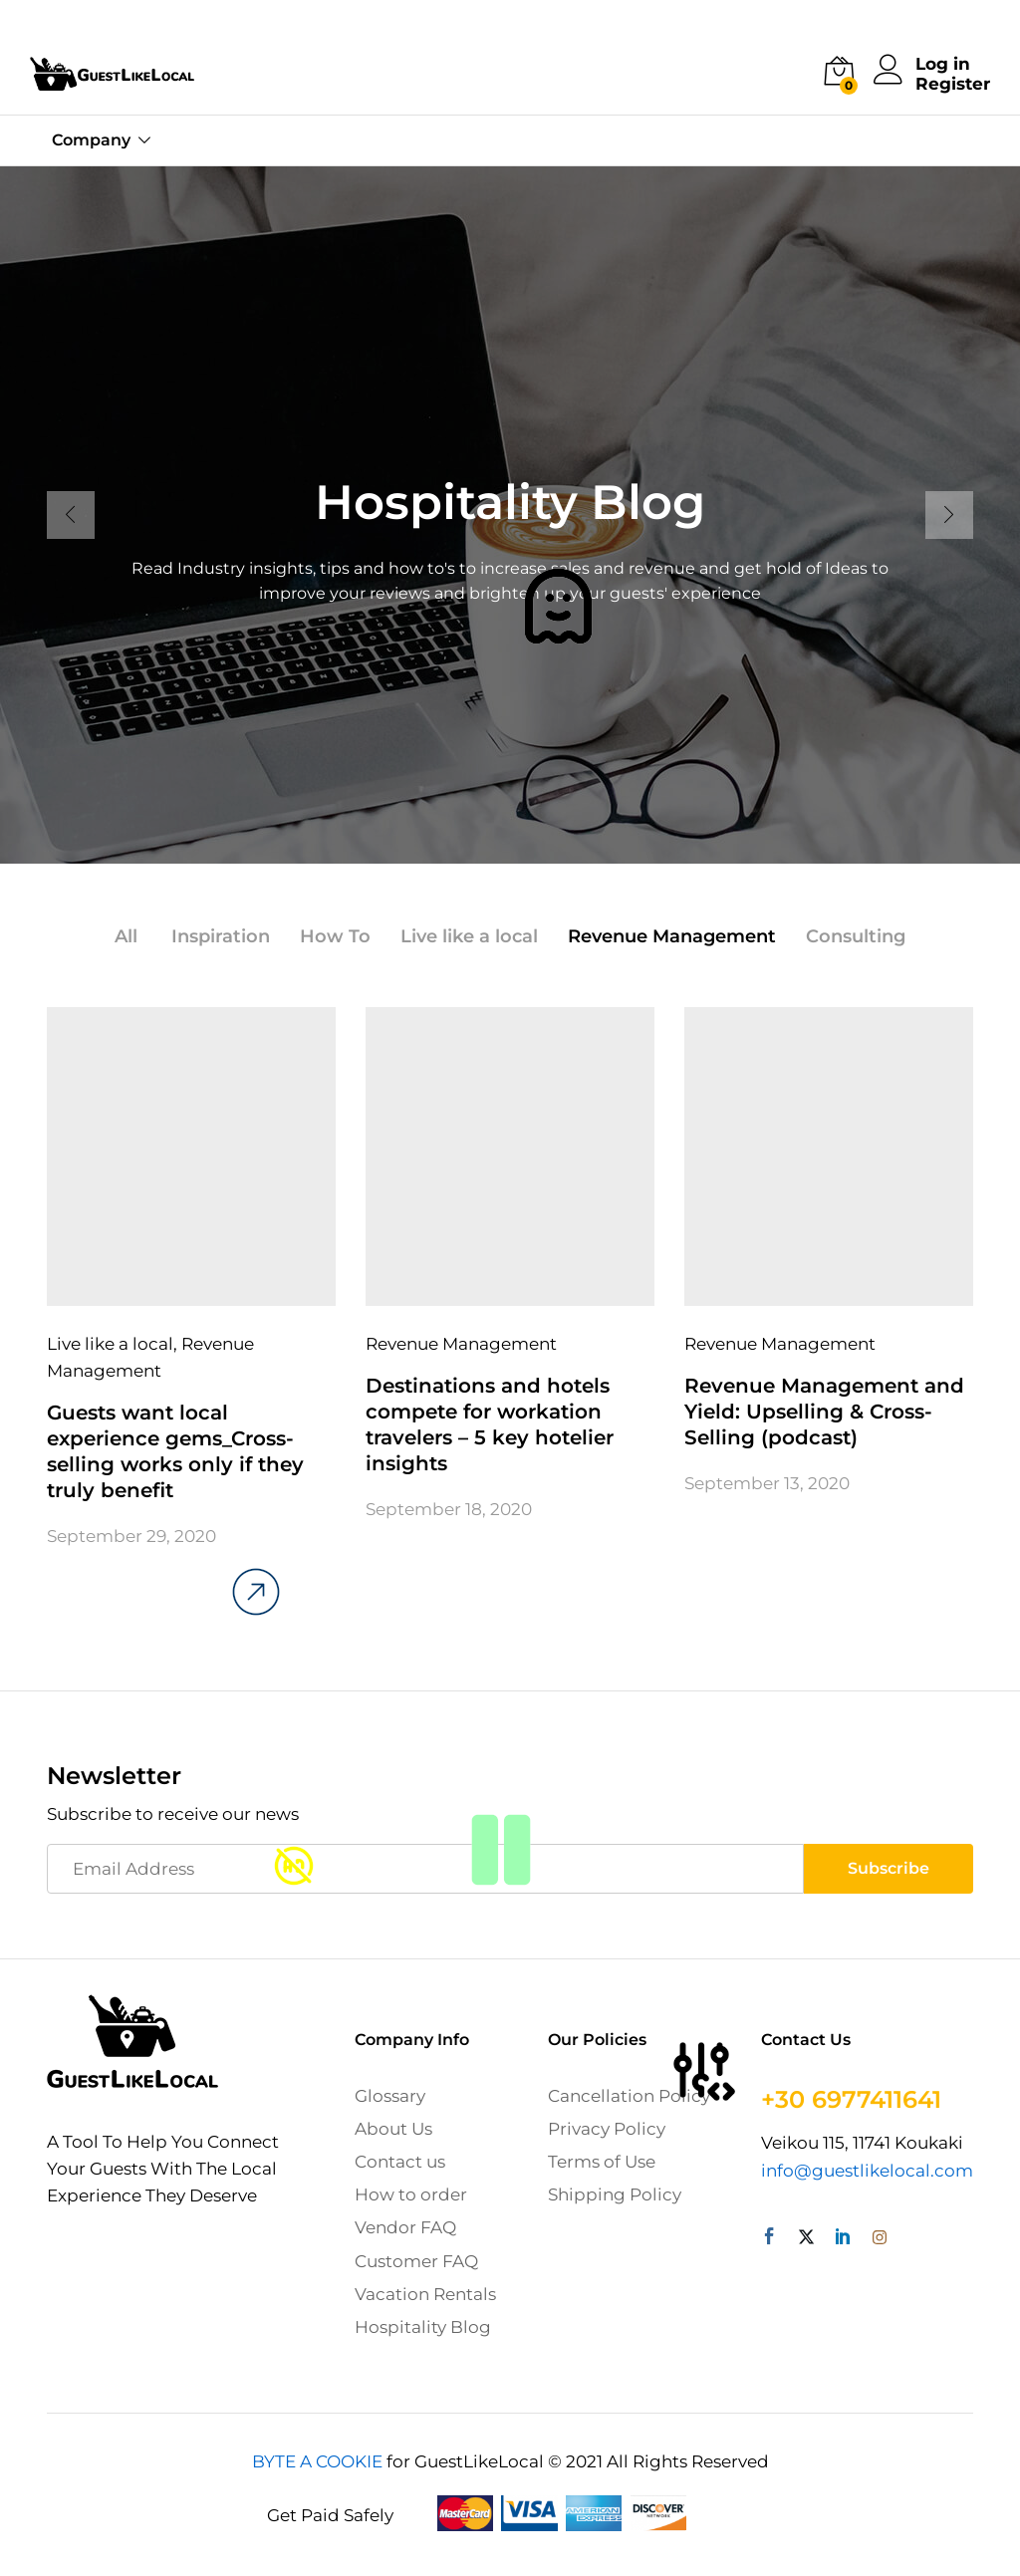 The width and height of the screenshot is (1020, 2576). Describe the element at coordinates (501, 1850) in the screenshot. I see `switch to column view layout` at that location.